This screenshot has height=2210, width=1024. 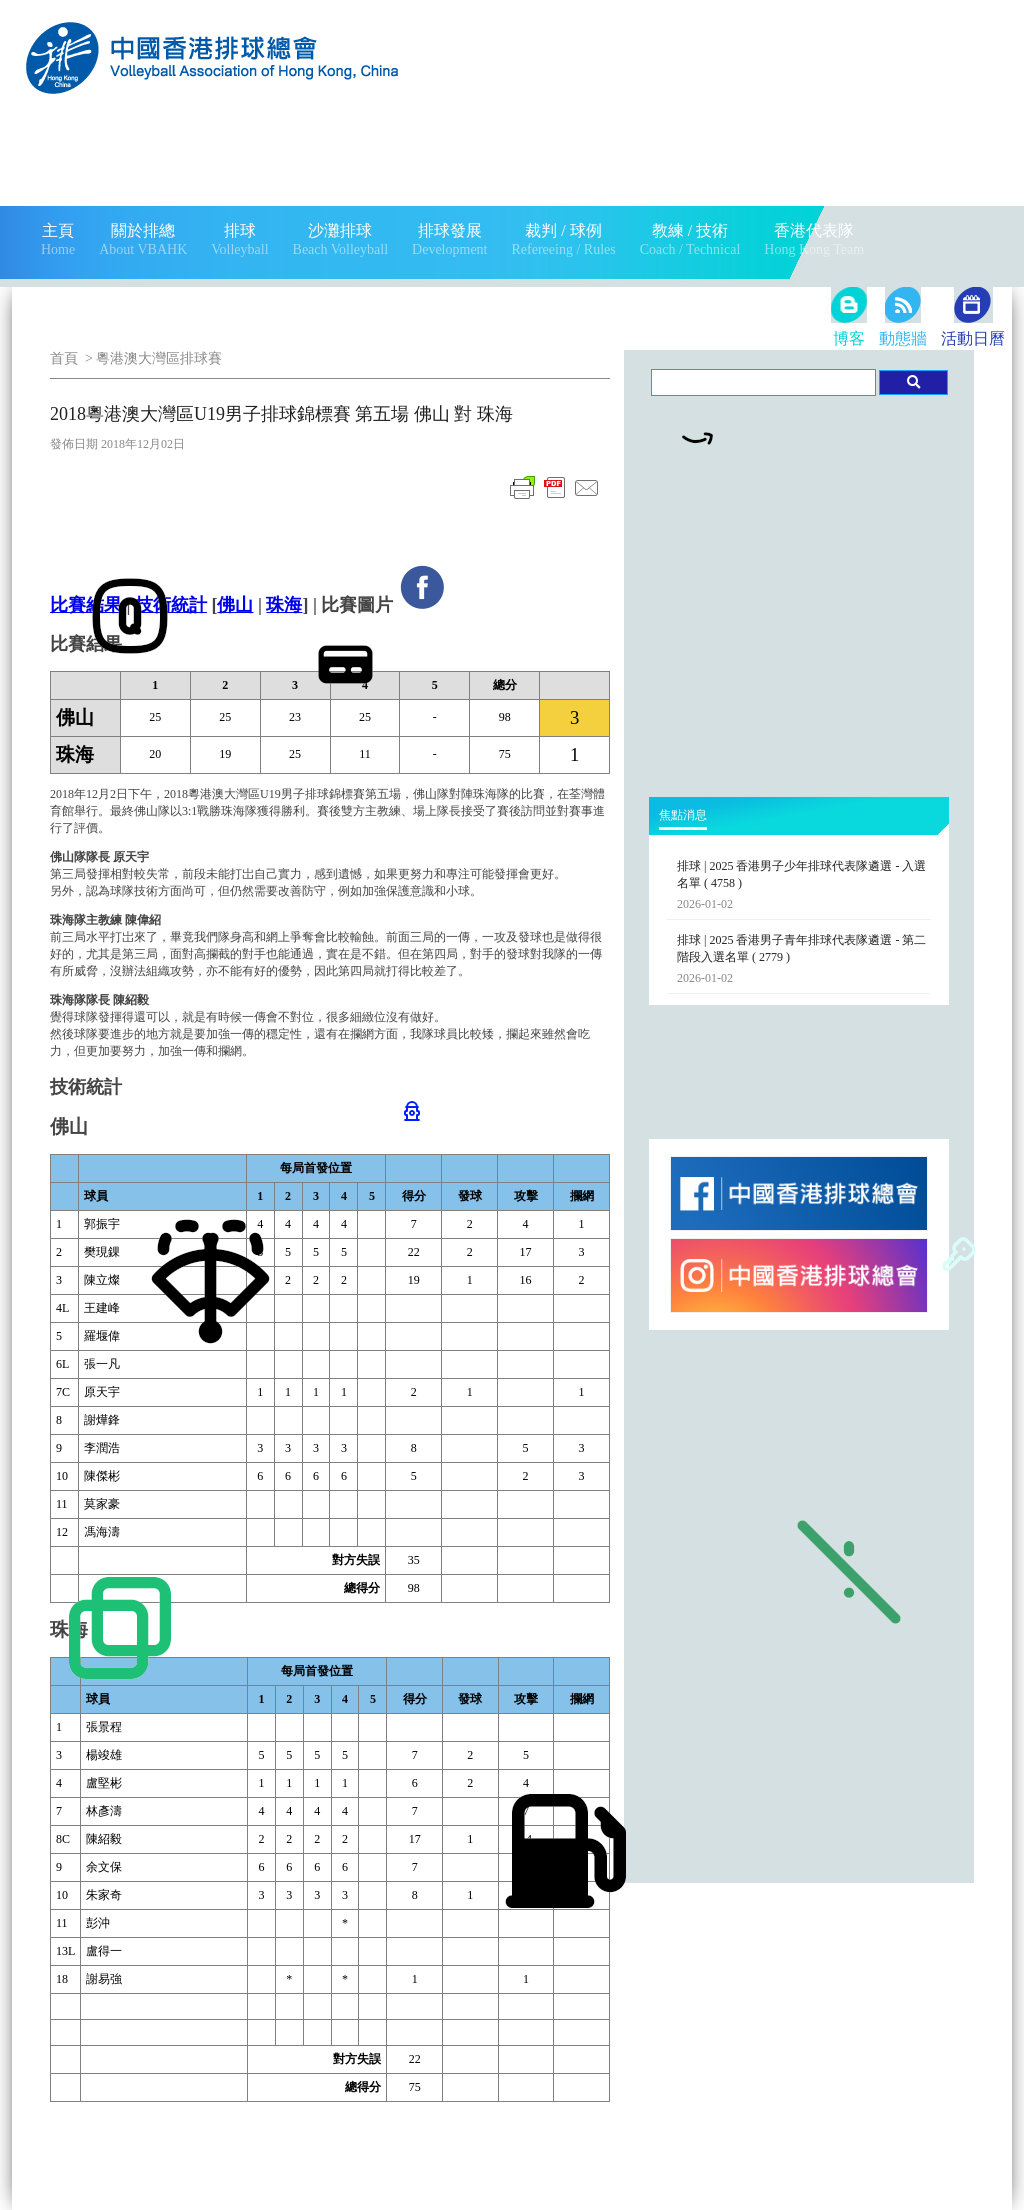 What do you see at coordinates (130, 616) in the screenshot?
I see `indicates a Q key or keyboard shortcut` at bounding box center [130, 616].